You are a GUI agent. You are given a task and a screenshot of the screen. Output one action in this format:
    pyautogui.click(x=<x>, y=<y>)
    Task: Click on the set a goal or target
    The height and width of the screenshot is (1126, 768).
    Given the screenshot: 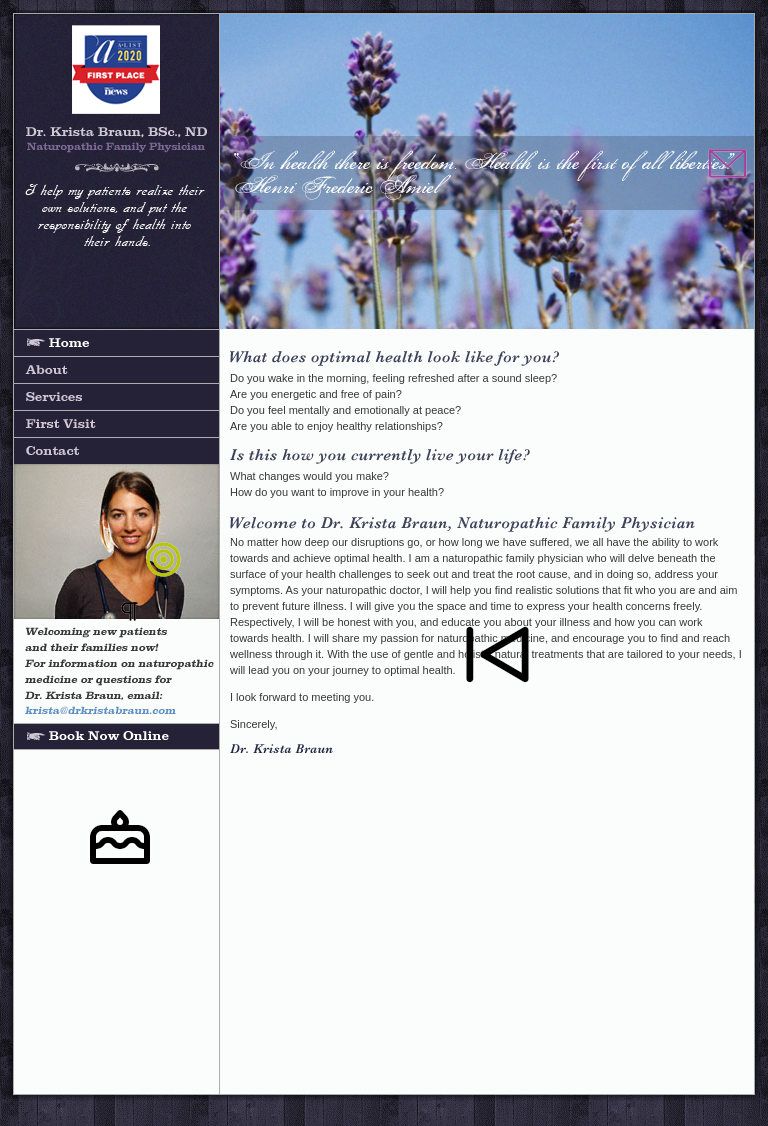 What is the action you would take?
    pyautogui.click(x=163, y=559)
    